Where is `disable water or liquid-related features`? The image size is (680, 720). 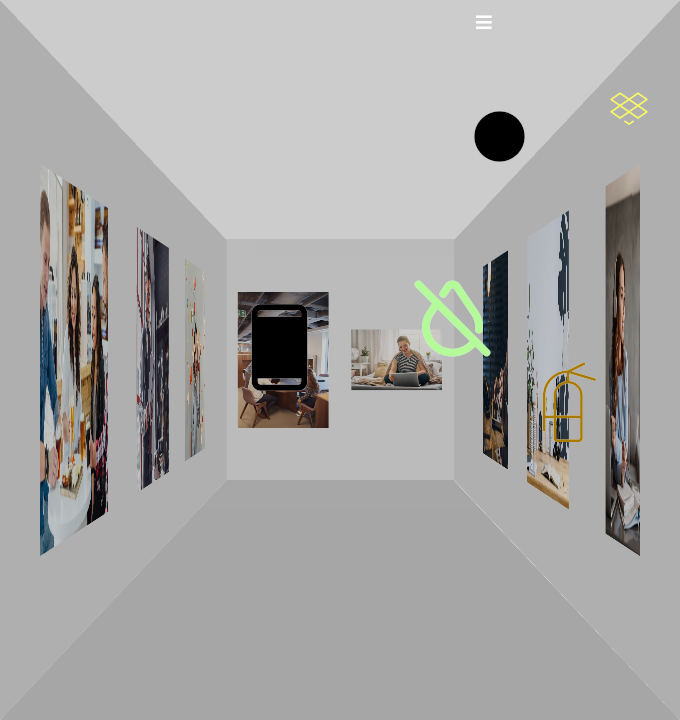 disable water or liquid-related features is located at coordinates (452, 318).